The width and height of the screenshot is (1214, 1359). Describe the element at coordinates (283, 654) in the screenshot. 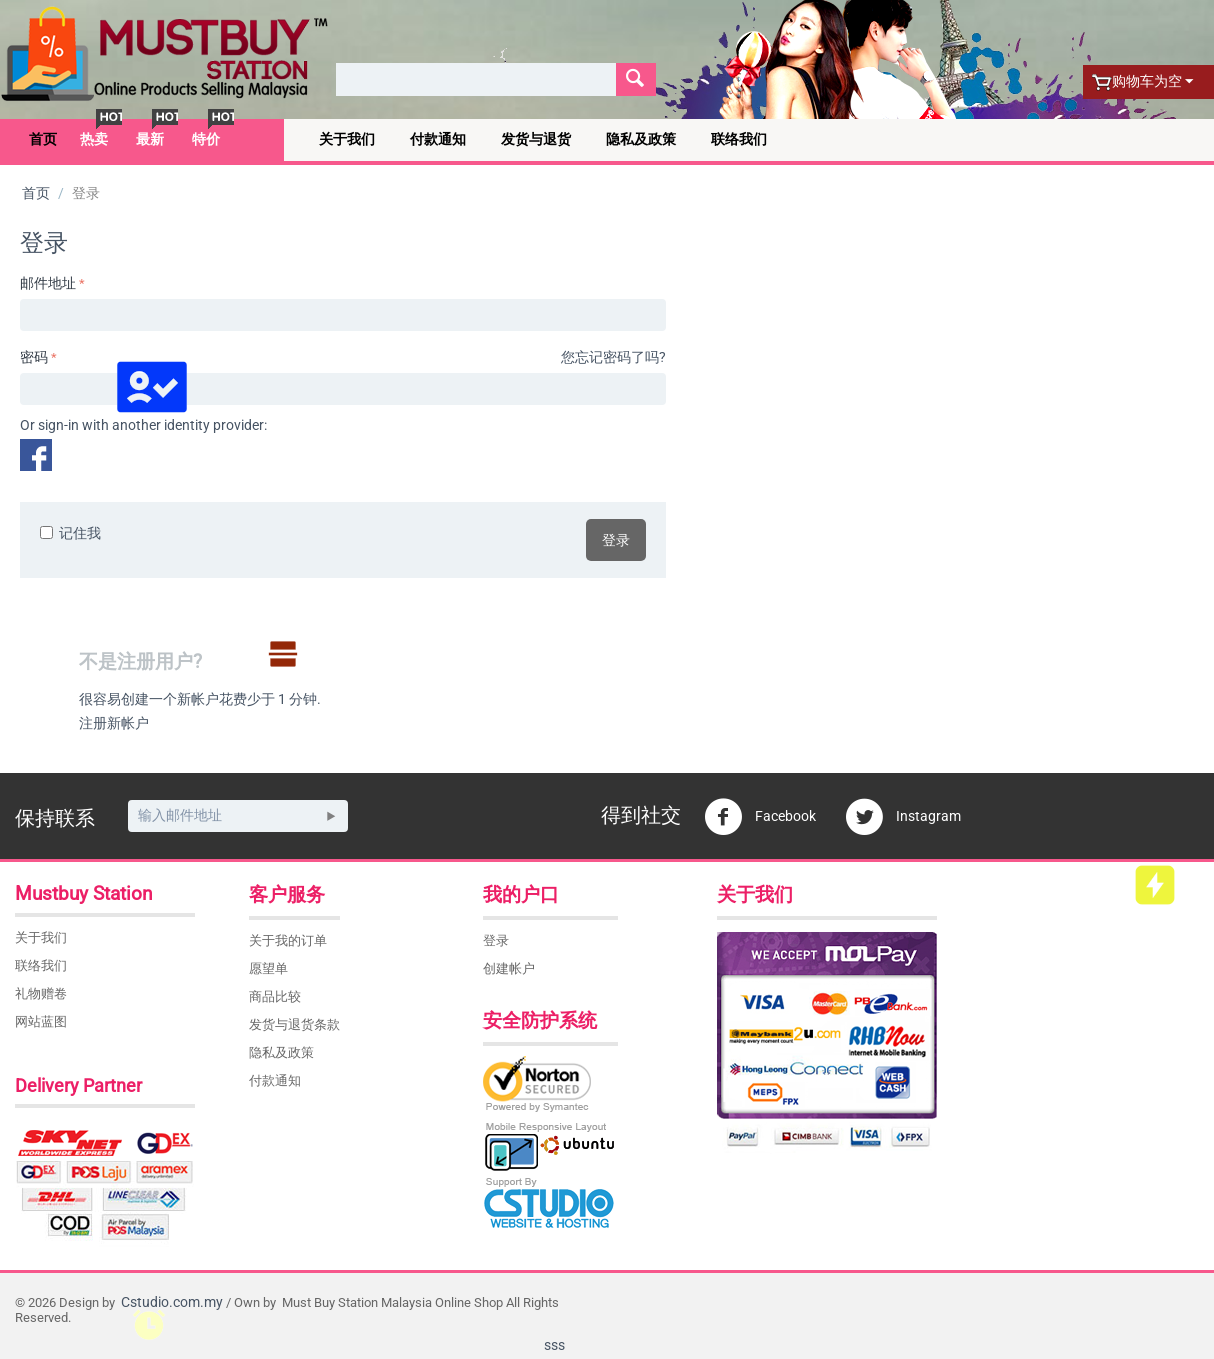

I see `scan a QR code` at that location.